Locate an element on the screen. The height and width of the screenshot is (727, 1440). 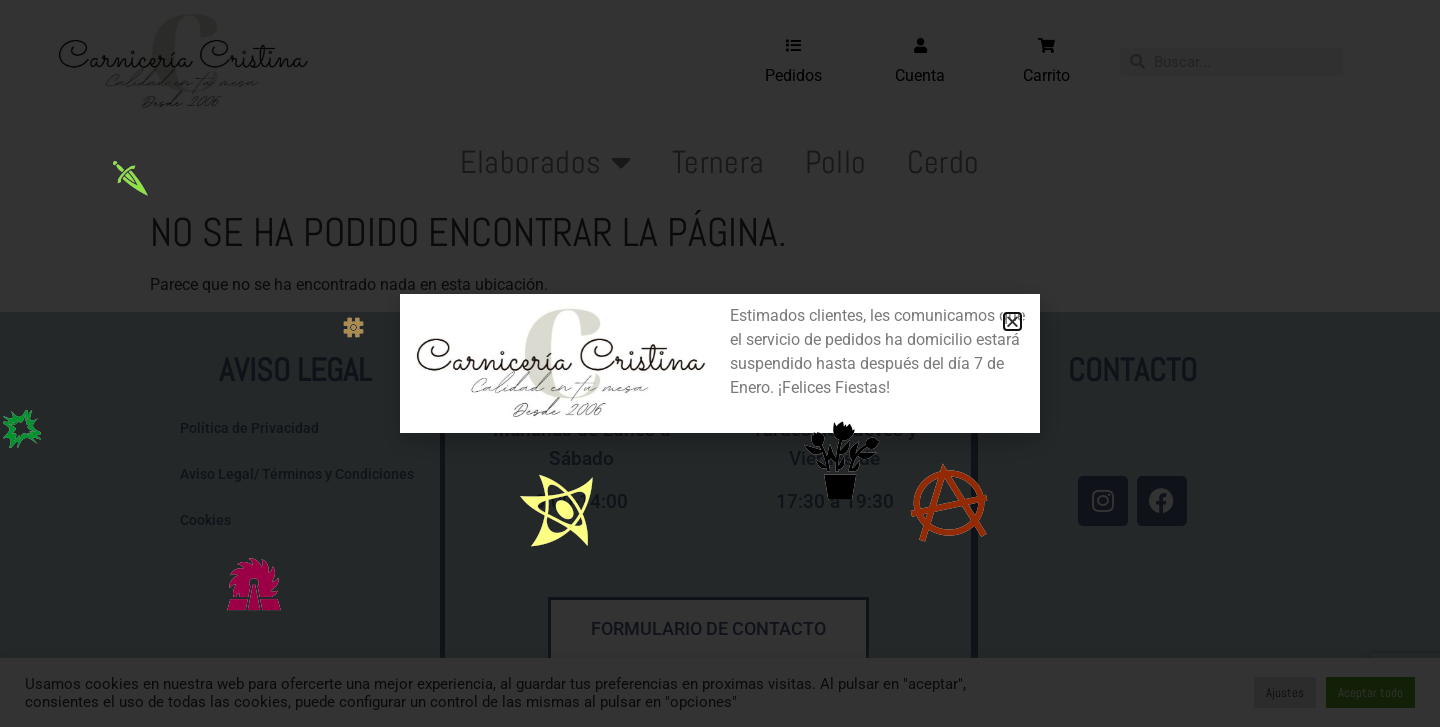
sawmill or lumber processing facility is located at coordinates (254, 583).